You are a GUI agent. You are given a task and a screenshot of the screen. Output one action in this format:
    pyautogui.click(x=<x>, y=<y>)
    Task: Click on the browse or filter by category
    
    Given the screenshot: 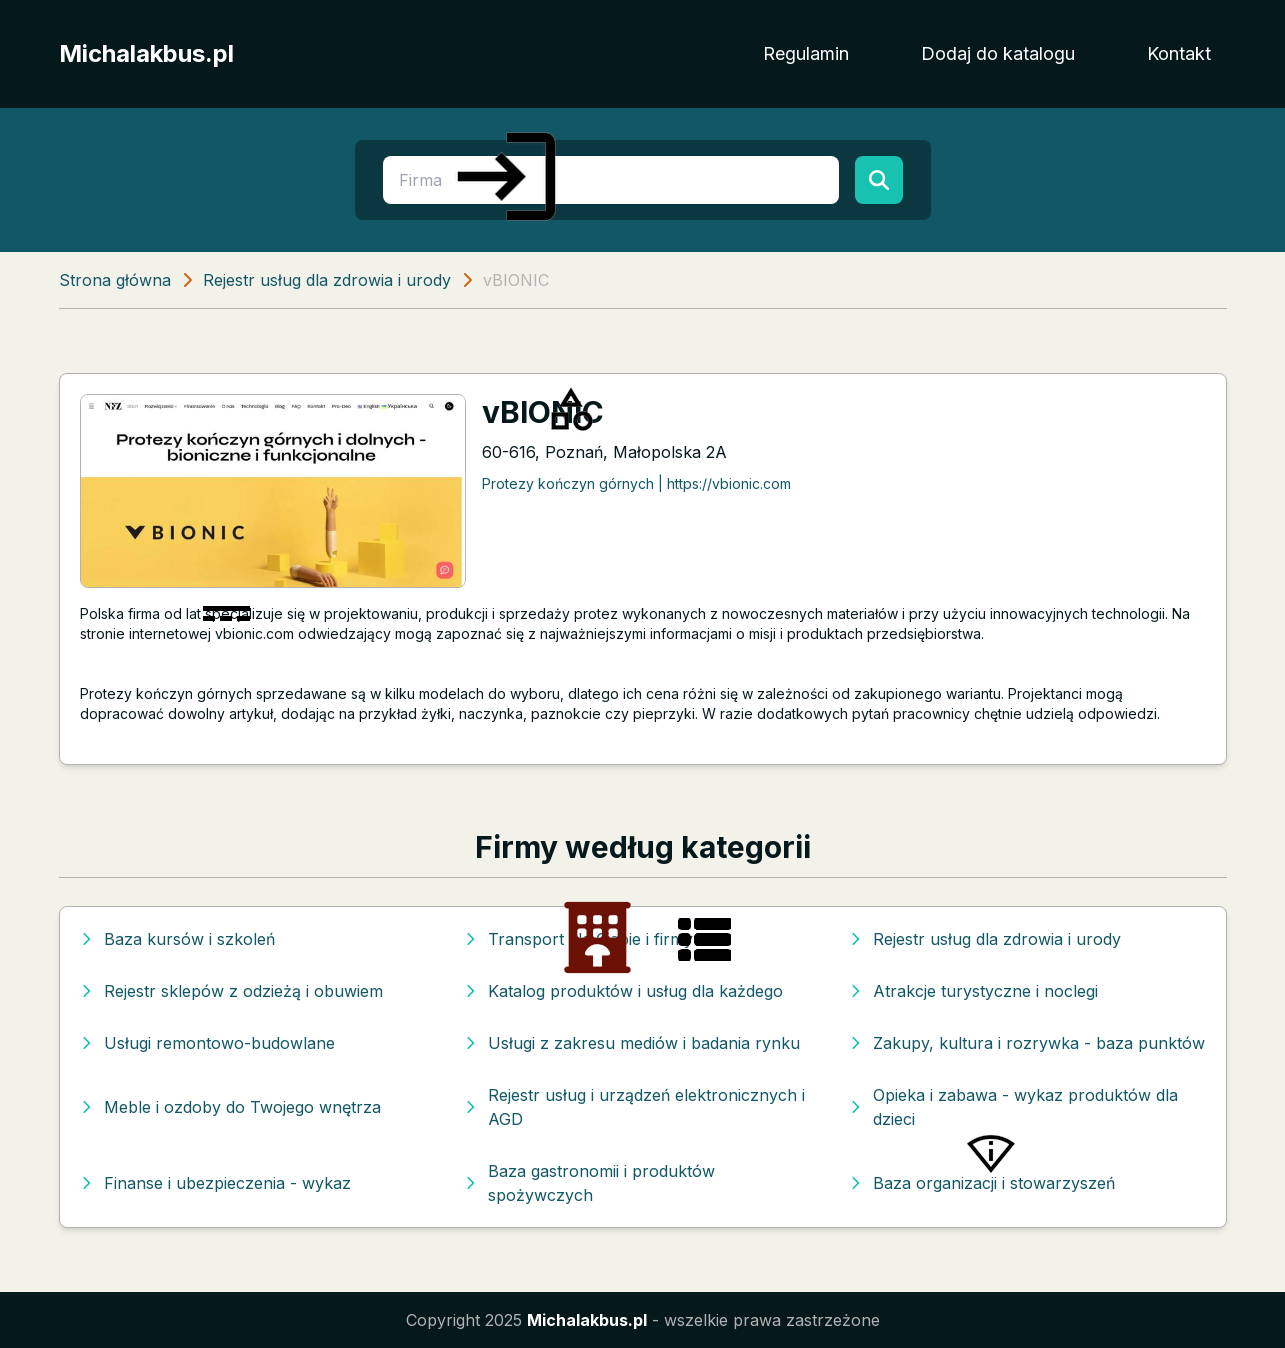 What is the action you would take?
    pyautogui.click(x=571, y=409)
    